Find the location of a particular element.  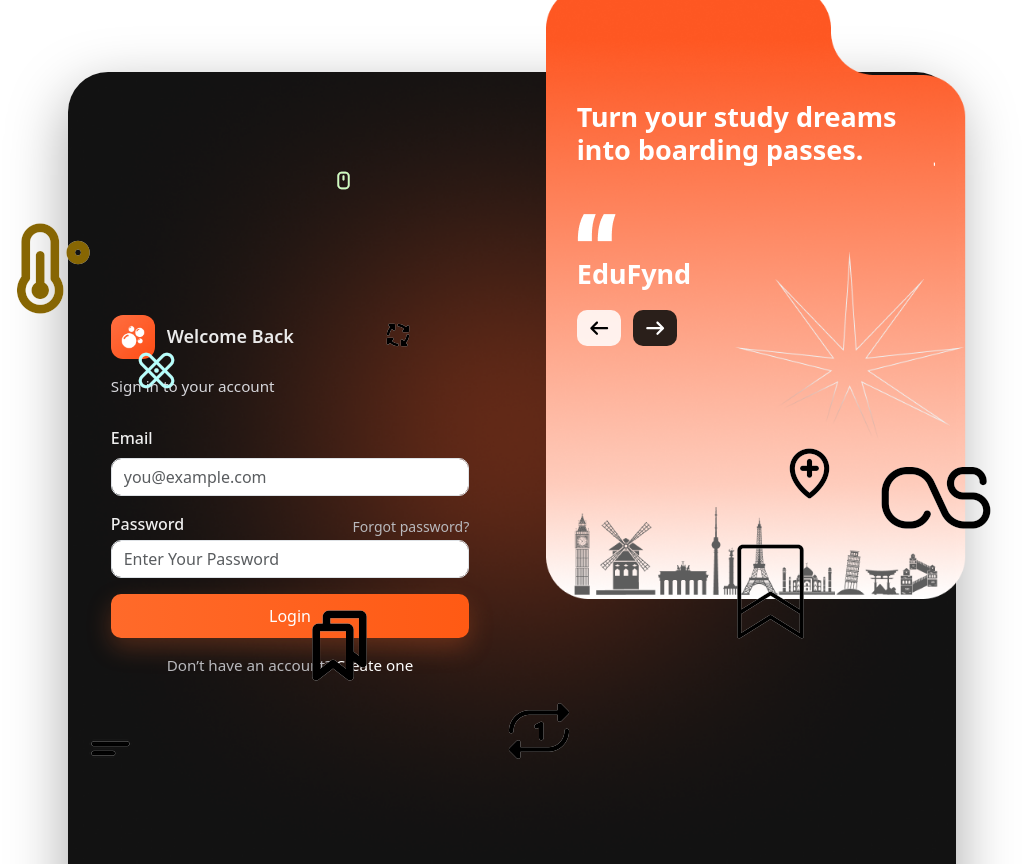

connect to Last.fm account is located at coordinates (936, 496).